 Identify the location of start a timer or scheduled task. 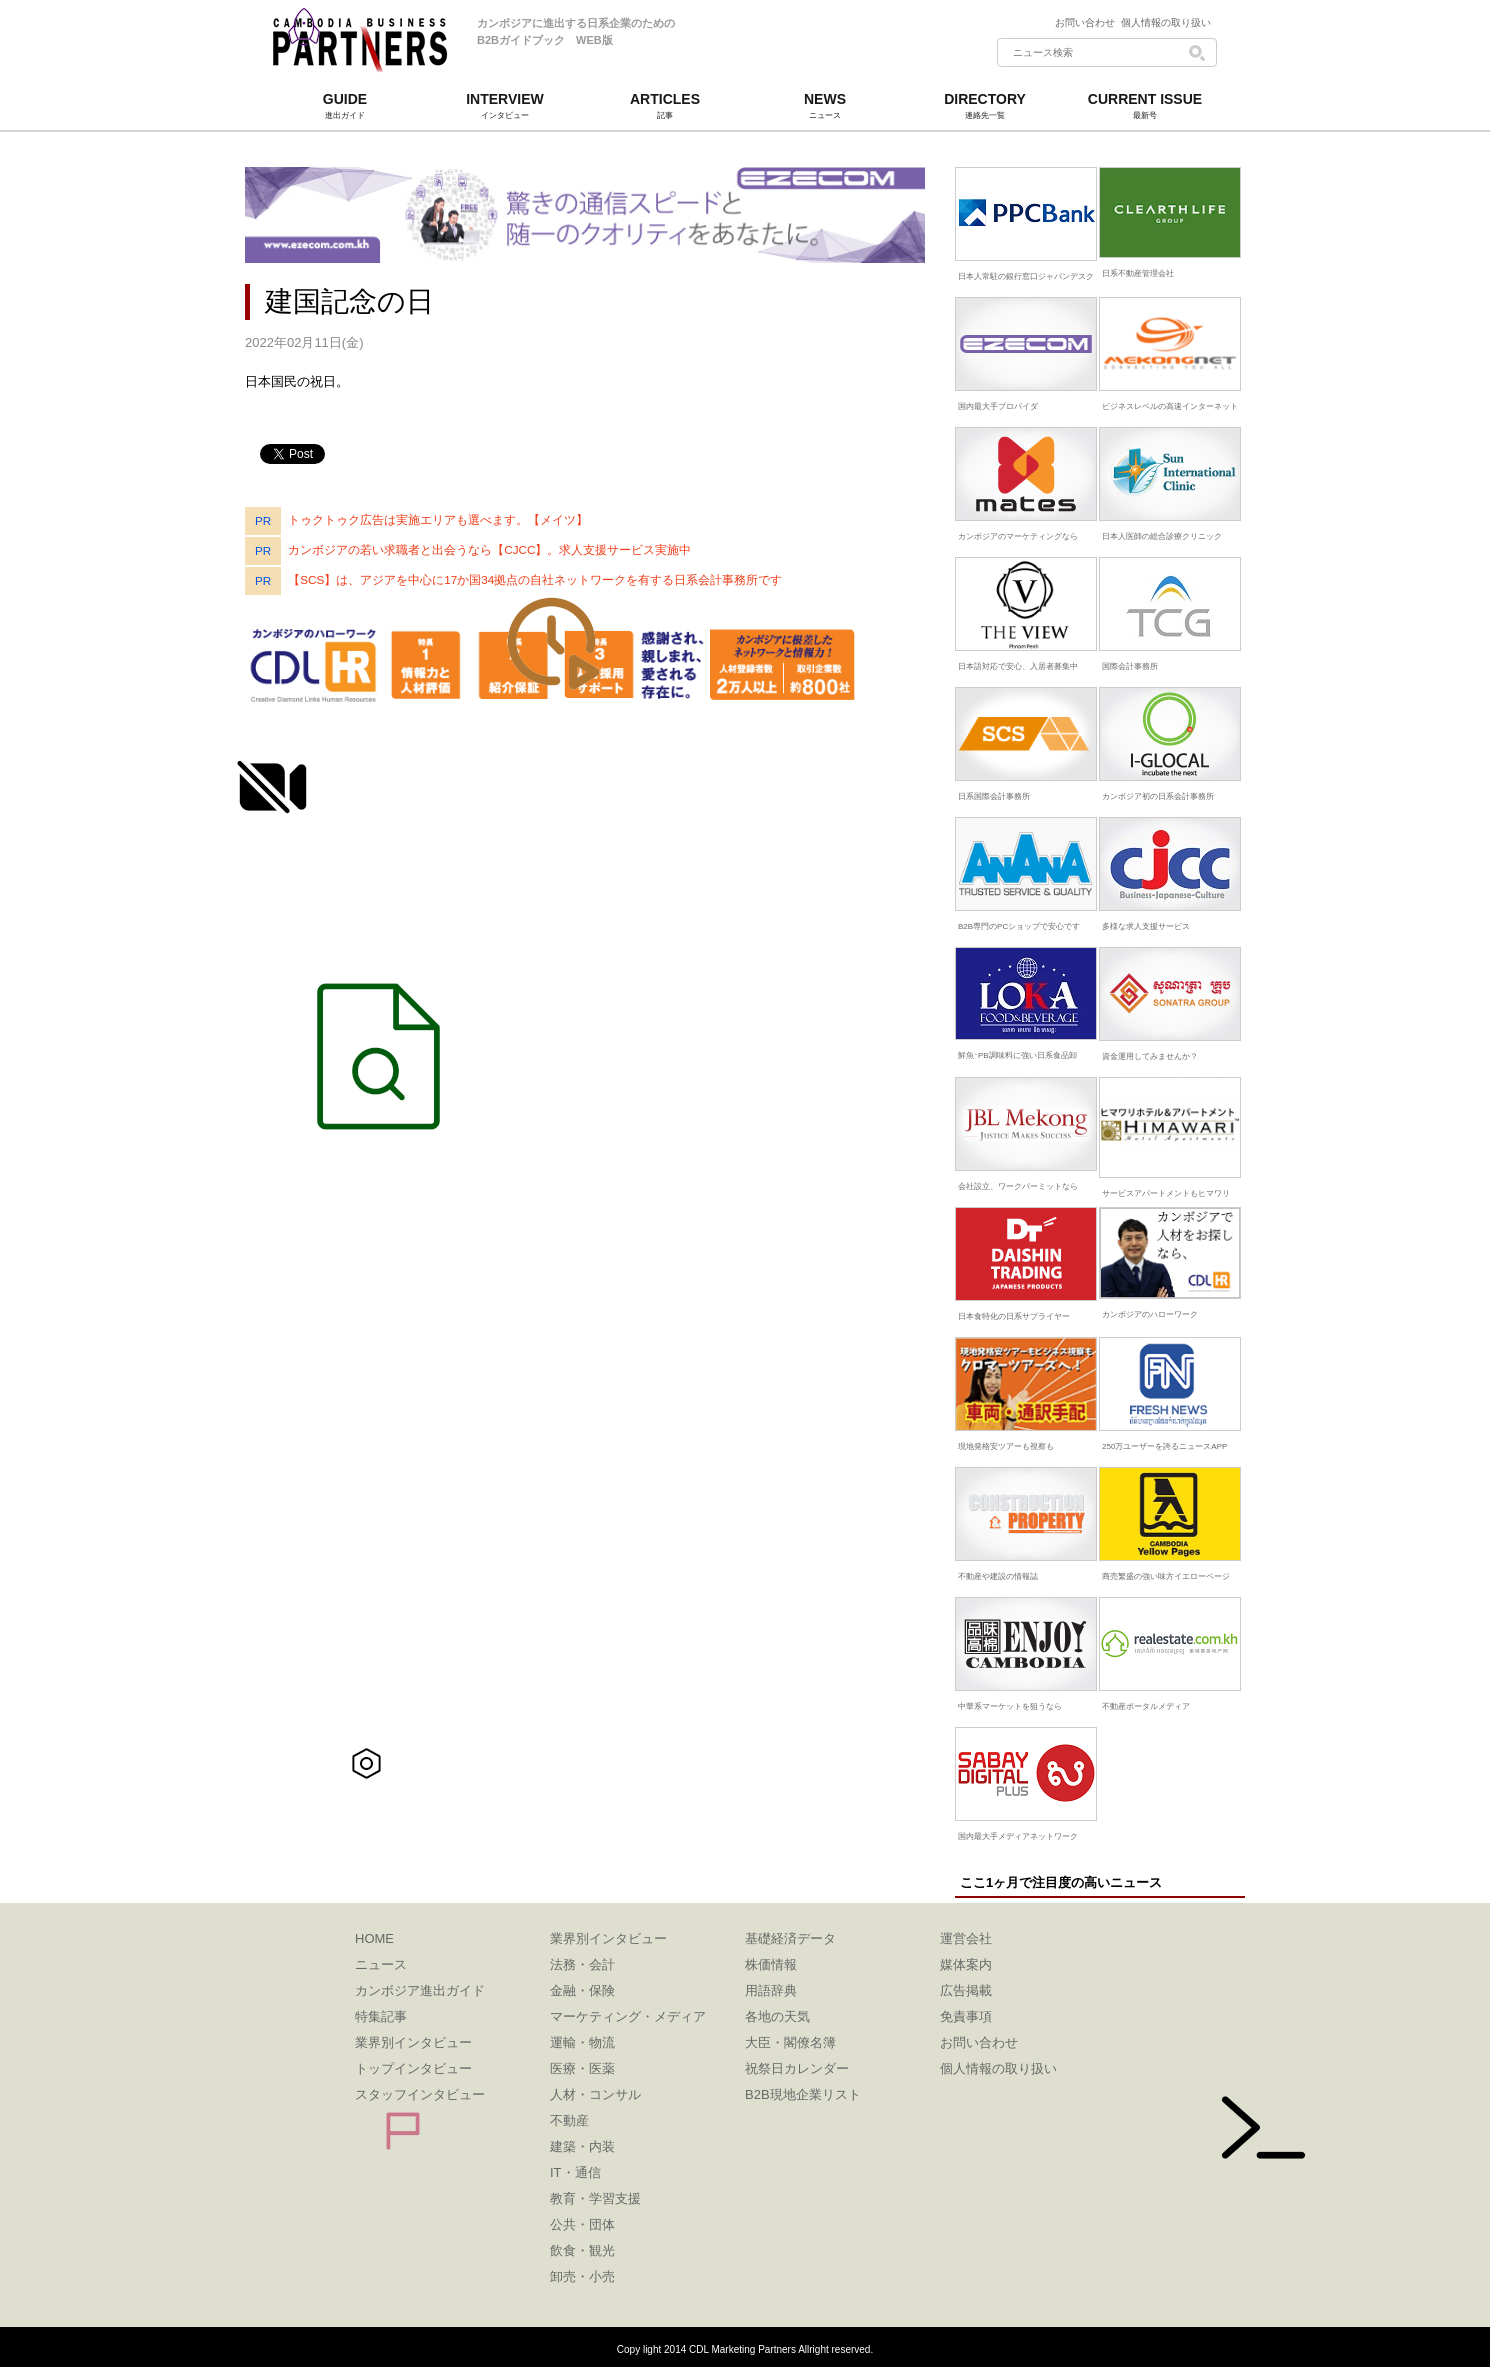
(551, 641).